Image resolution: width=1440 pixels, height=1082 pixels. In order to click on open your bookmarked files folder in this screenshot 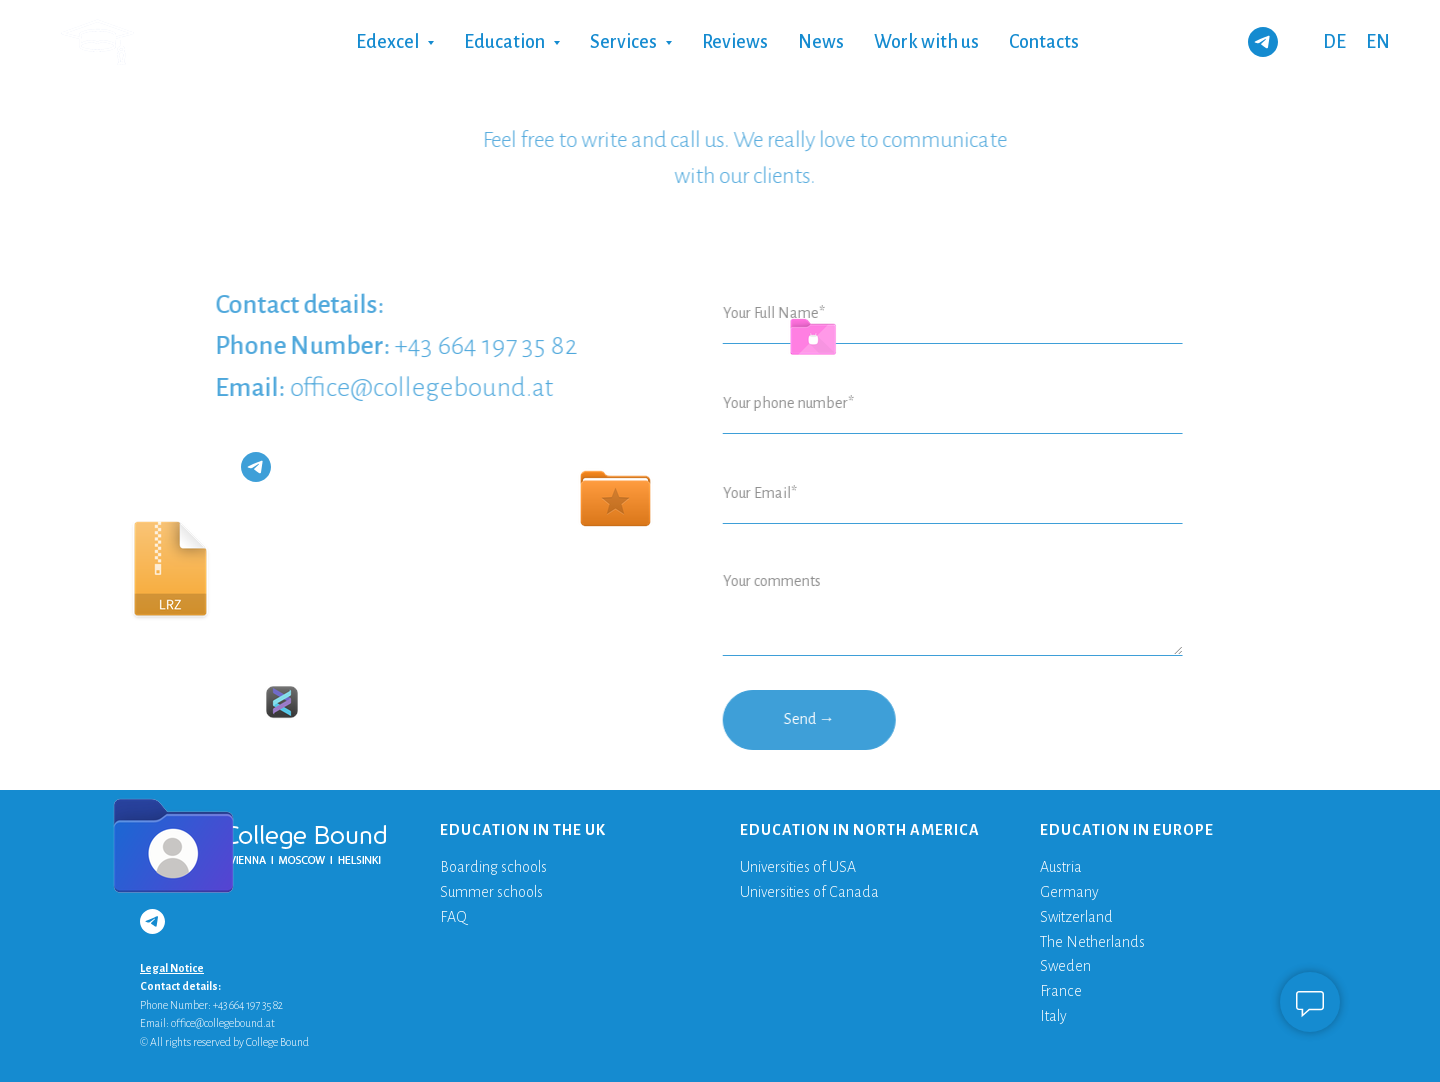, I will do `click(615, 498)`.